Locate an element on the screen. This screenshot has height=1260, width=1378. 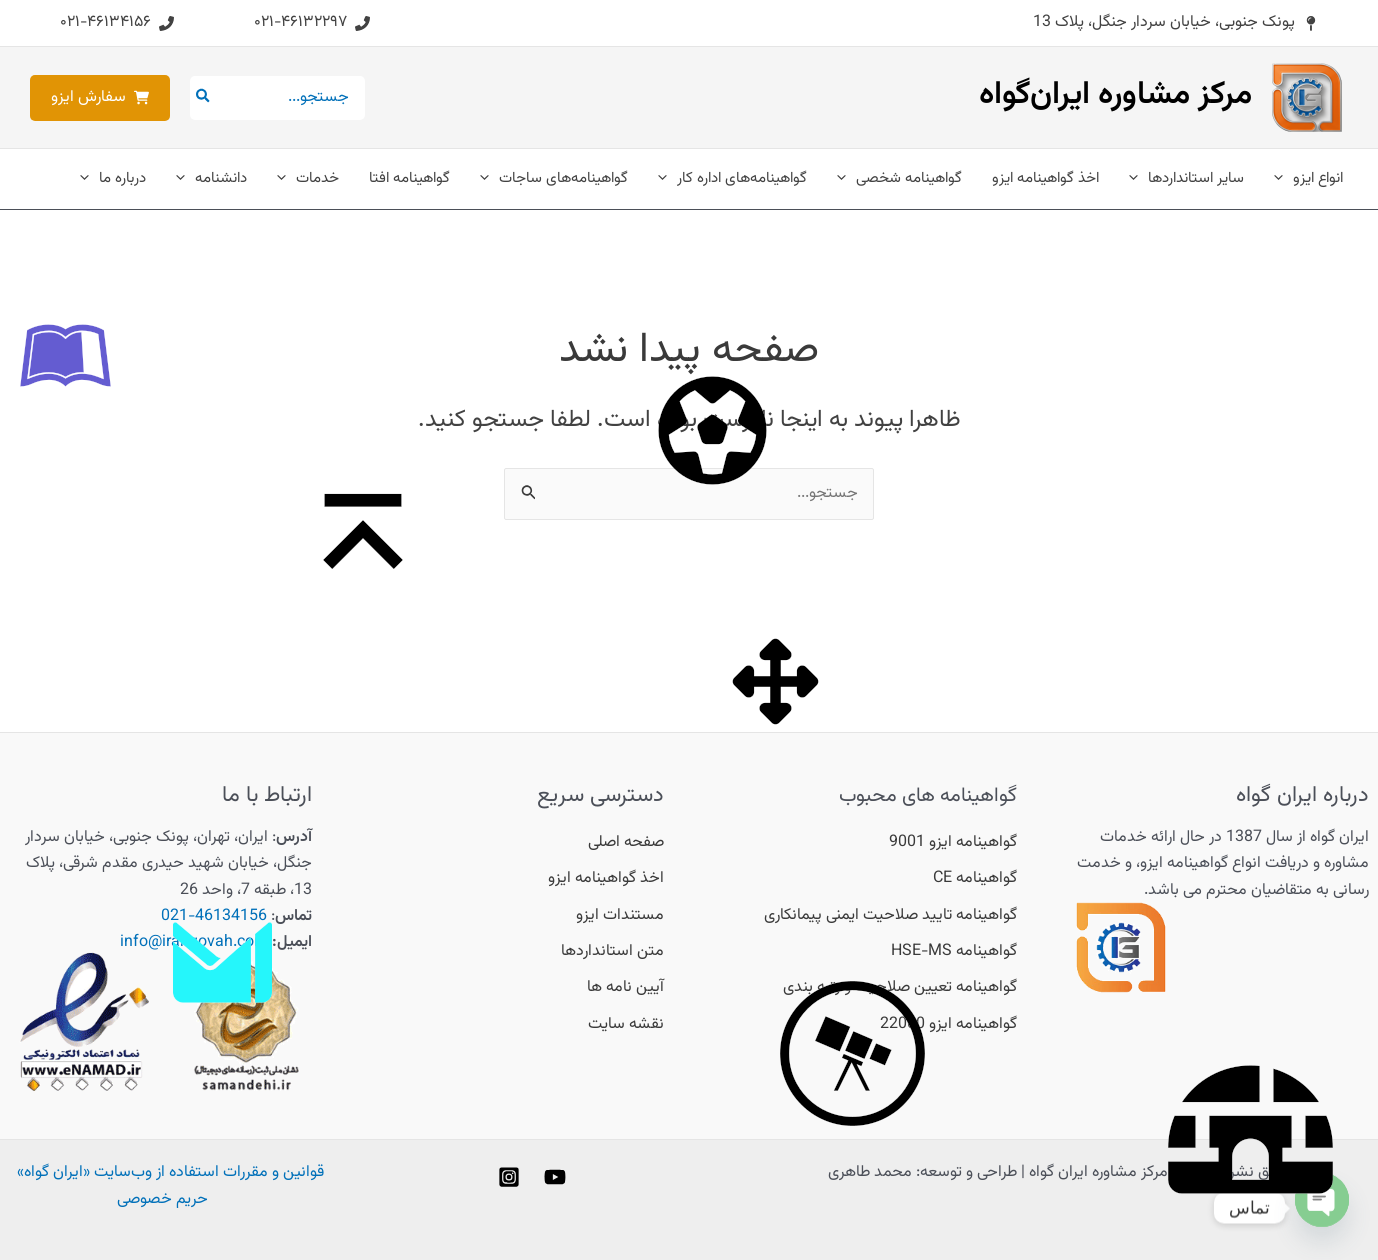
indicates cold weather or winter conditions is located at coordinates (1250, 1129).